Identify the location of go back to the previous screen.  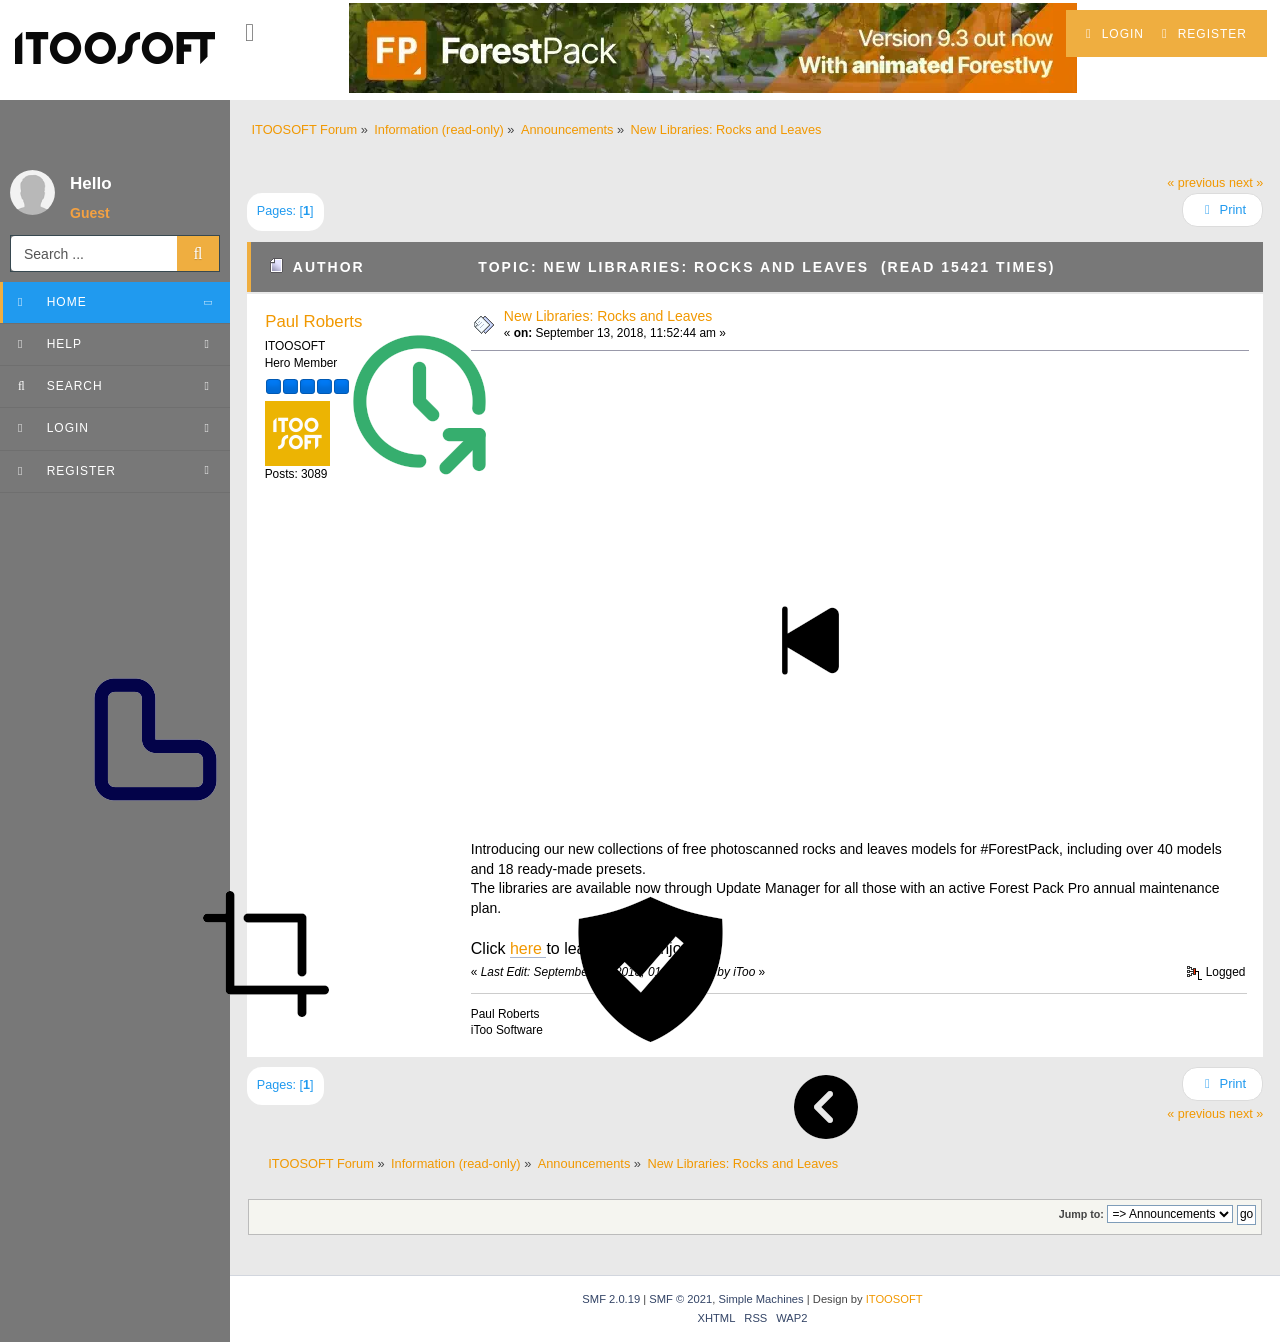
(826, 1107).